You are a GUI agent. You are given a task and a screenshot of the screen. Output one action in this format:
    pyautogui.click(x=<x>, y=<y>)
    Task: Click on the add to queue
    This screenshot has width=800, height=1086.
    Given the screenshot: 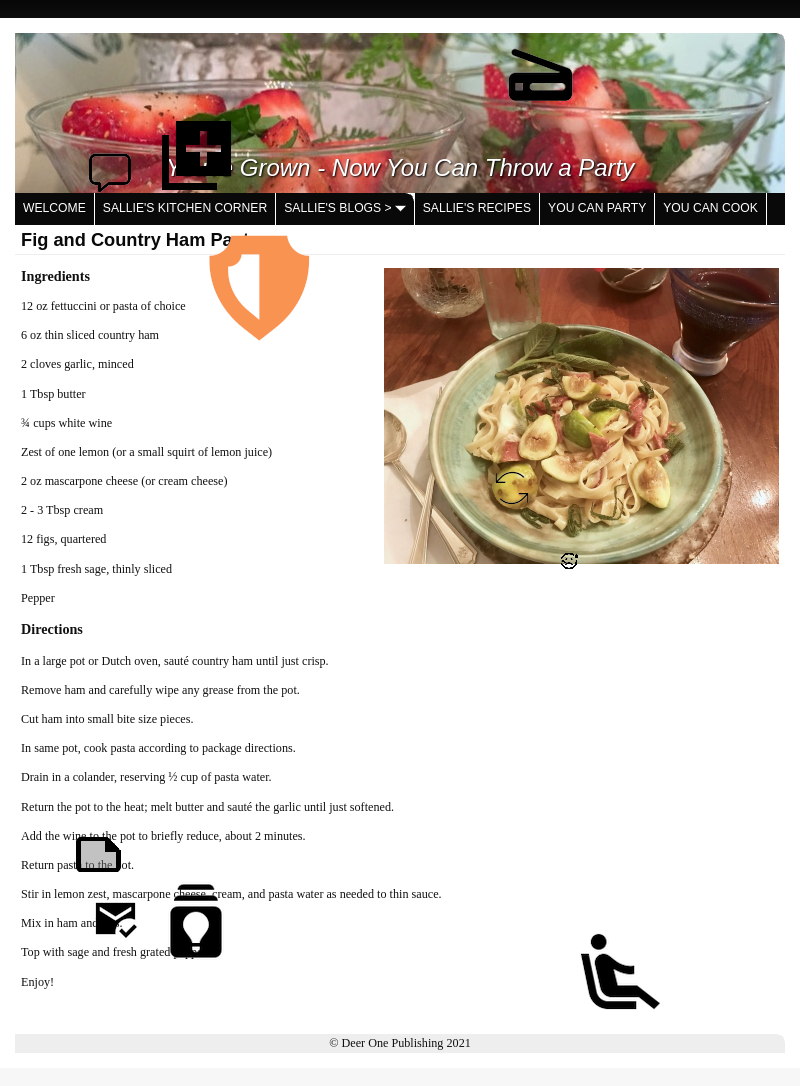 What is the action you would take?
    pyautogui.click(x=196, y=155)
    